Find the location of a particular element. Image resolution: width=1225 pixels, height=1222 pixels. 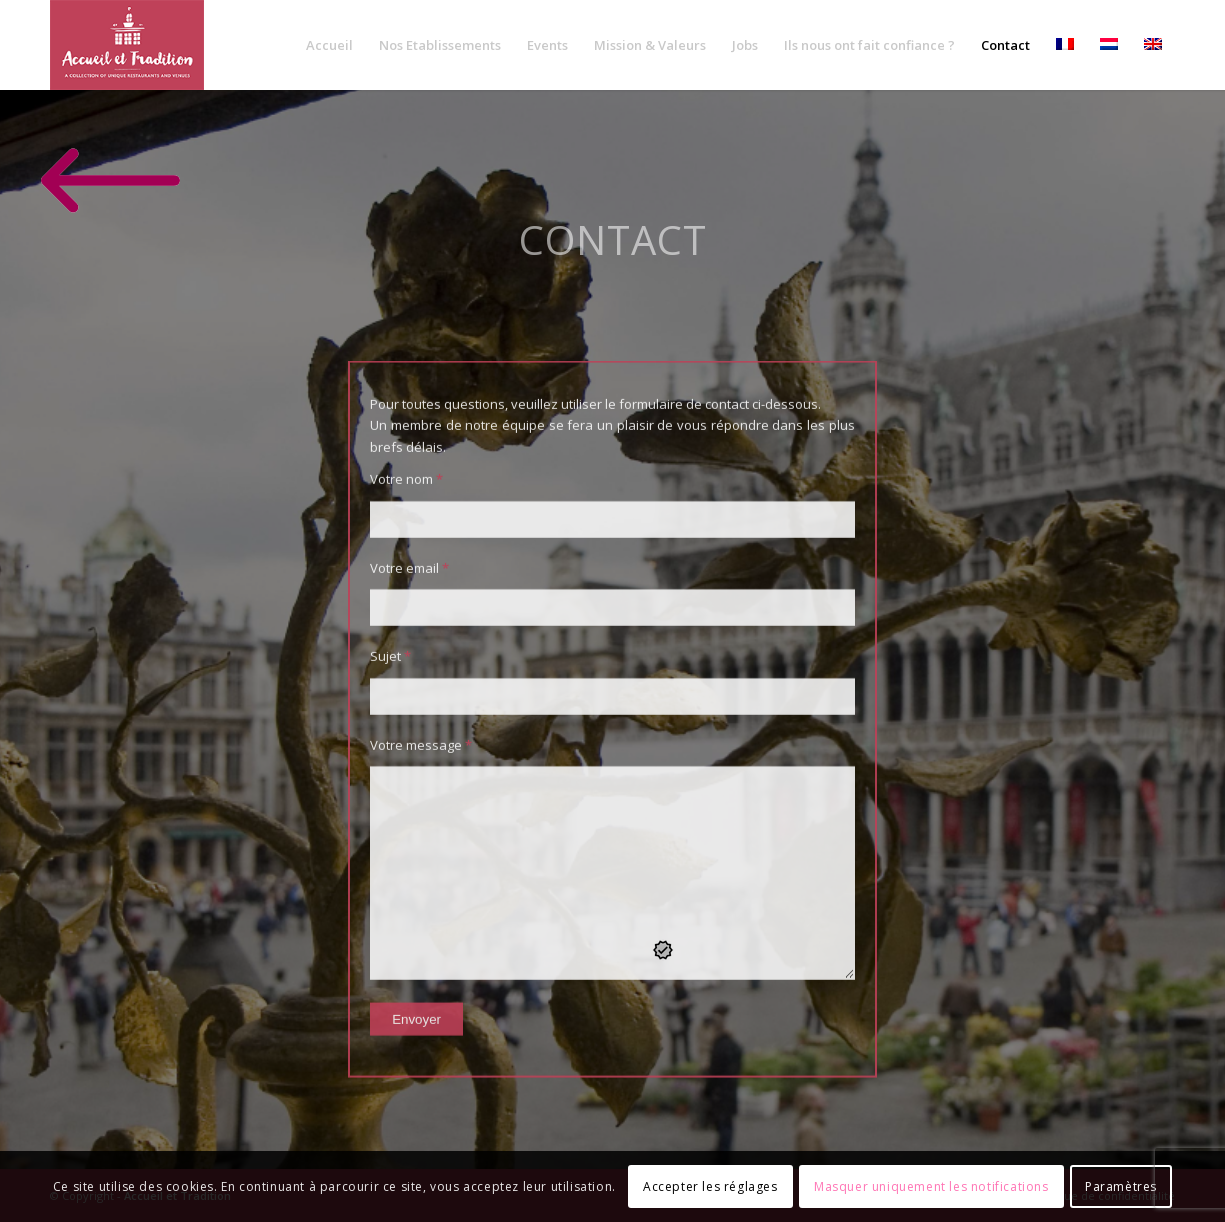

go back to the previous screen is located at coordinates (110, 180).